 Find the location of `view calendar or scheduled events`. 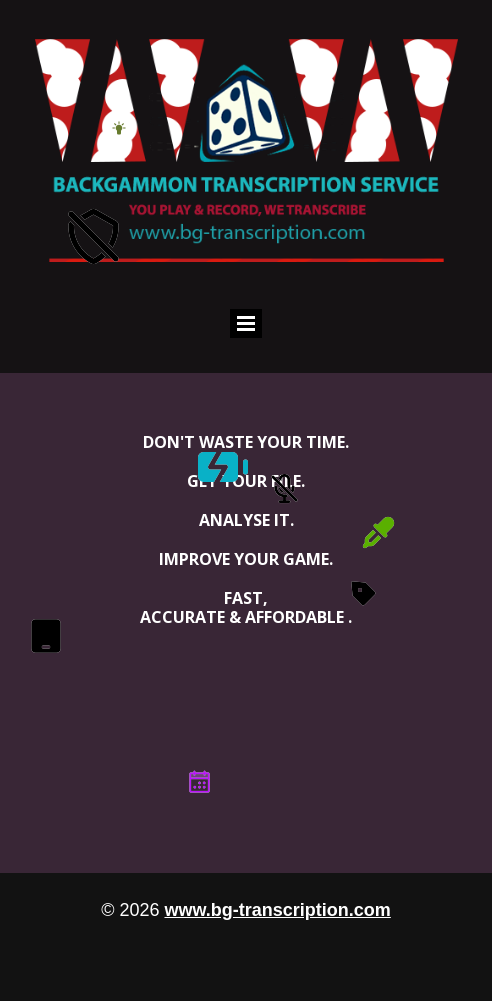

view calendar or scheduled events is located at coordinates (199, 782).